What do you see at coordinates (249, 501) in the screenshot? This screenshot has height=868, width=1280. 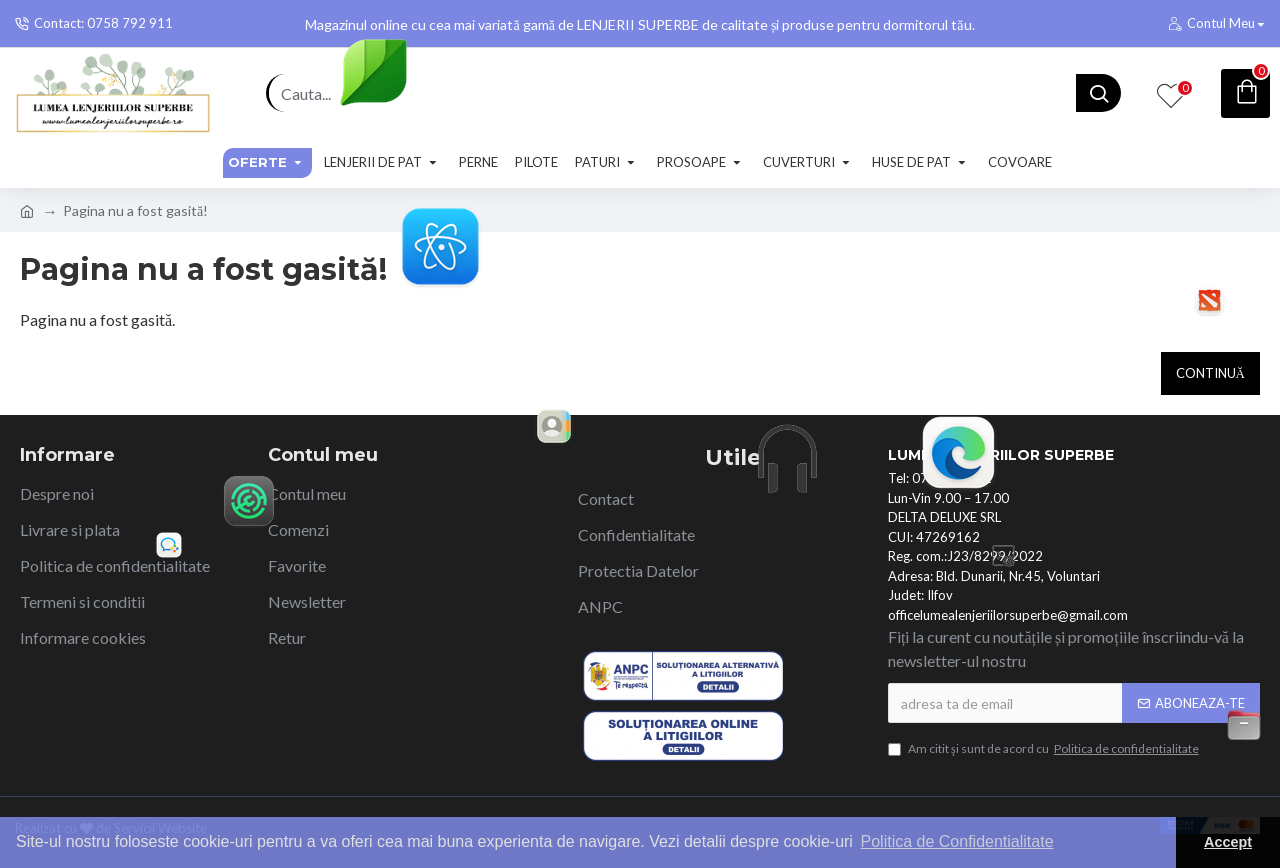 I see `open modrinth app for managing minecraft mods` at bounding box center [249, 501].